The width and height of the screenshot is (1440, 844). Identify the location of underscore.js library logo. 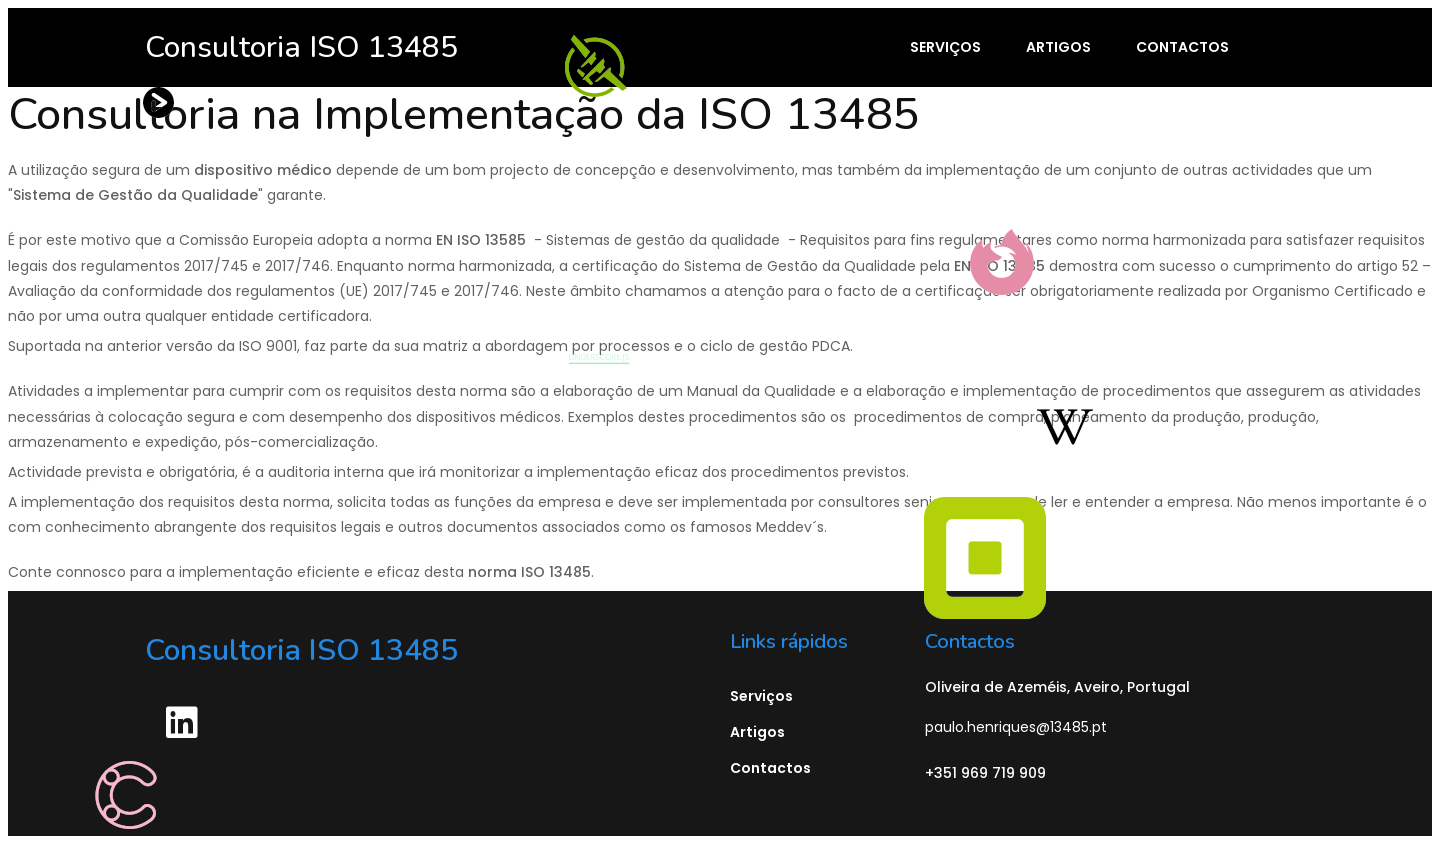
(599, 359).